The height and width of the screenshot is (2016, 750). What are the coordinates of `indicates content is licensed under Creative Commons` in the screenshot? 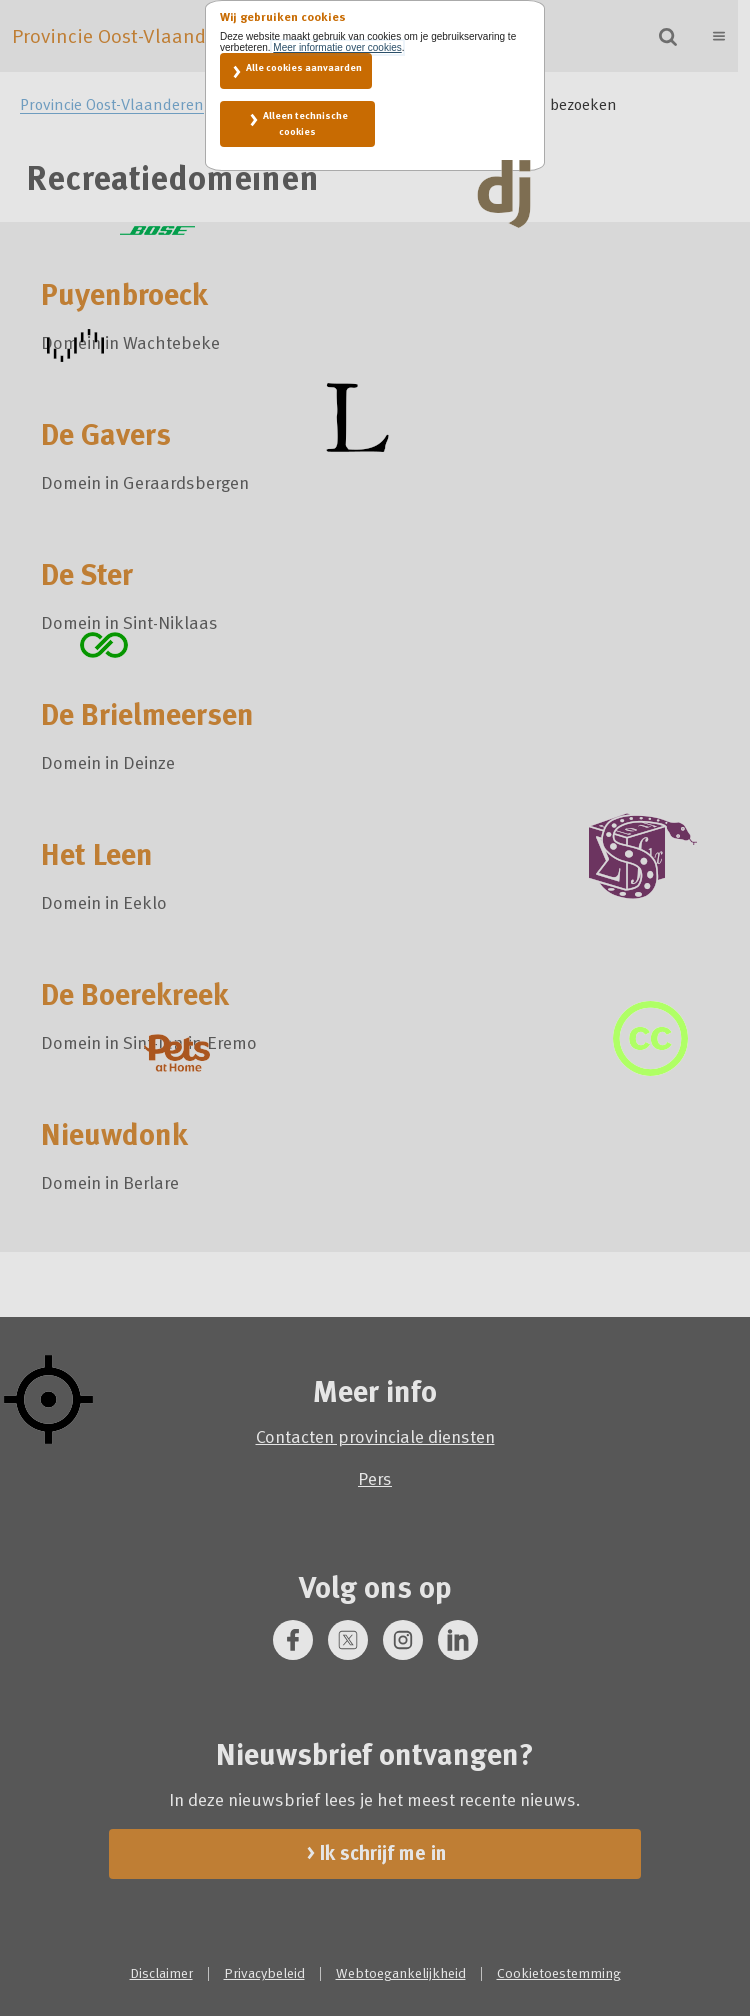 It's located at (650, 1038).